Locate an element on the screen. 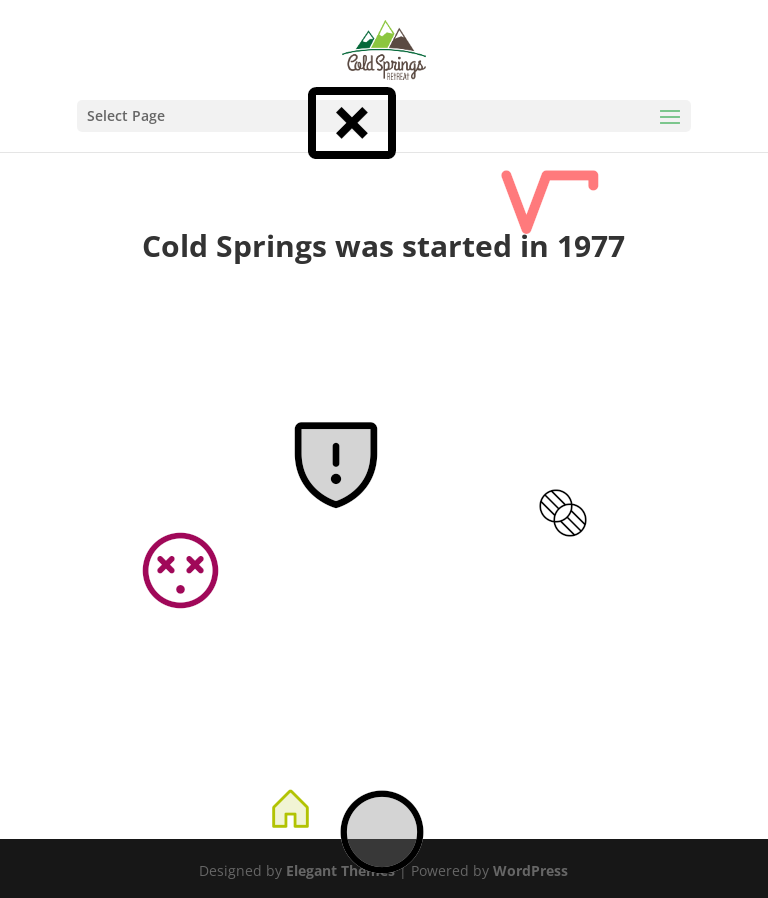 This screenshot has height=898, width=768. navigate to home screen is located at coordinates (290, 809).